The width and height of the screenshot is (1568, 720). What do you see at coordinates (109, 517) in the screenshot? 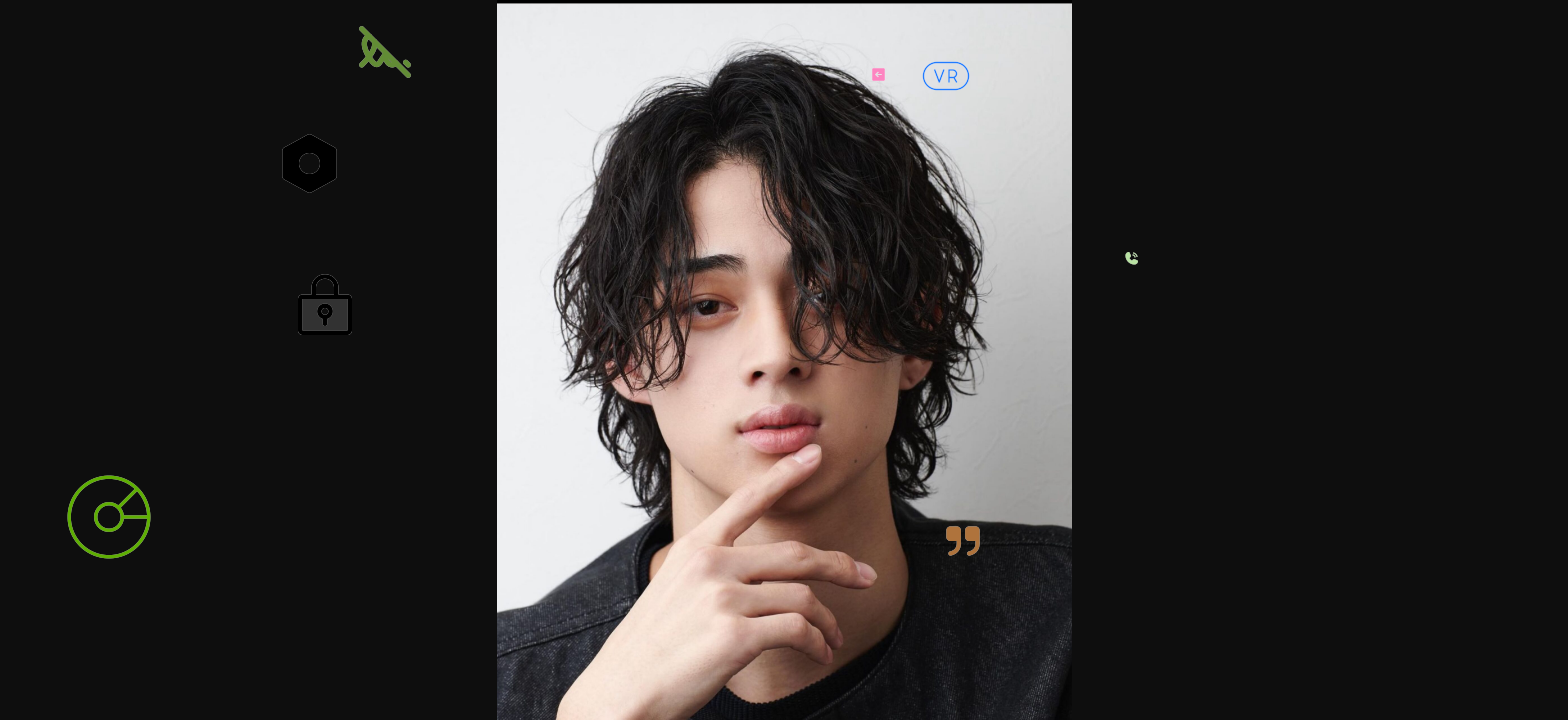
I see `play or access media disc content` at bounding box center [109, 517].